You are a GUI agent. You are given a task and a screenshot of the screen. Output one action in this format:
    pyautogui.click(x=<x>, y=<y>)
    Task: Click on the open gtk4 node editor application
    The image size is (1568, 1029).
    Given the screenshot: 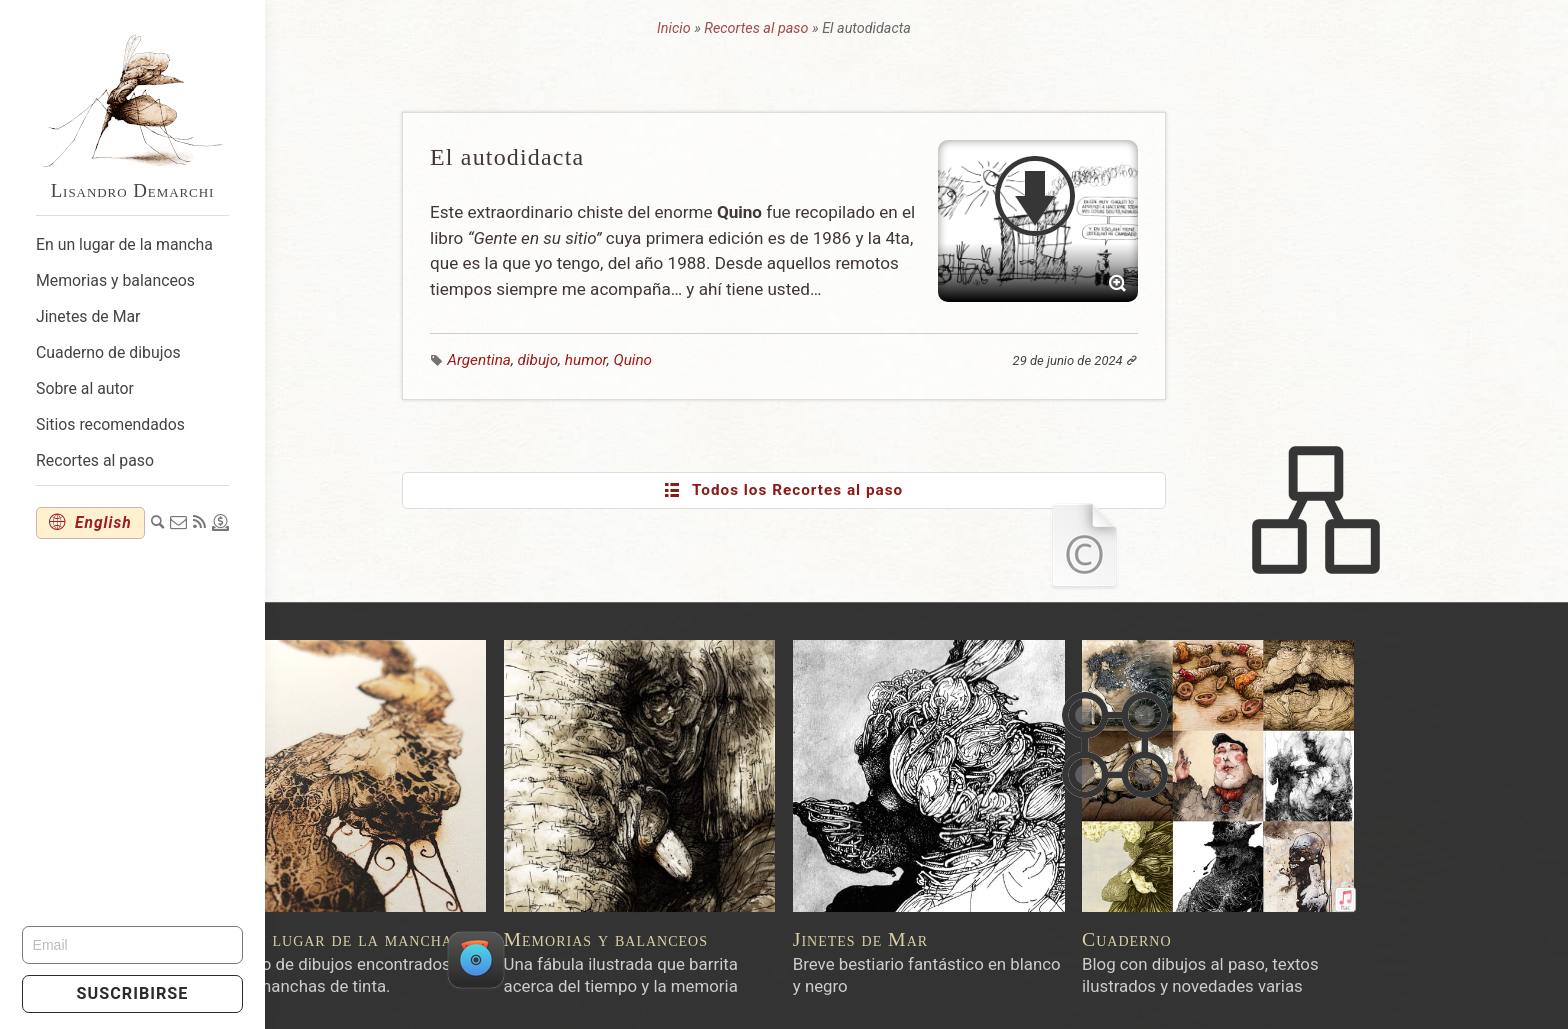 What is the action you would take?
    pyautogui.click(x=1316, y=510)
    